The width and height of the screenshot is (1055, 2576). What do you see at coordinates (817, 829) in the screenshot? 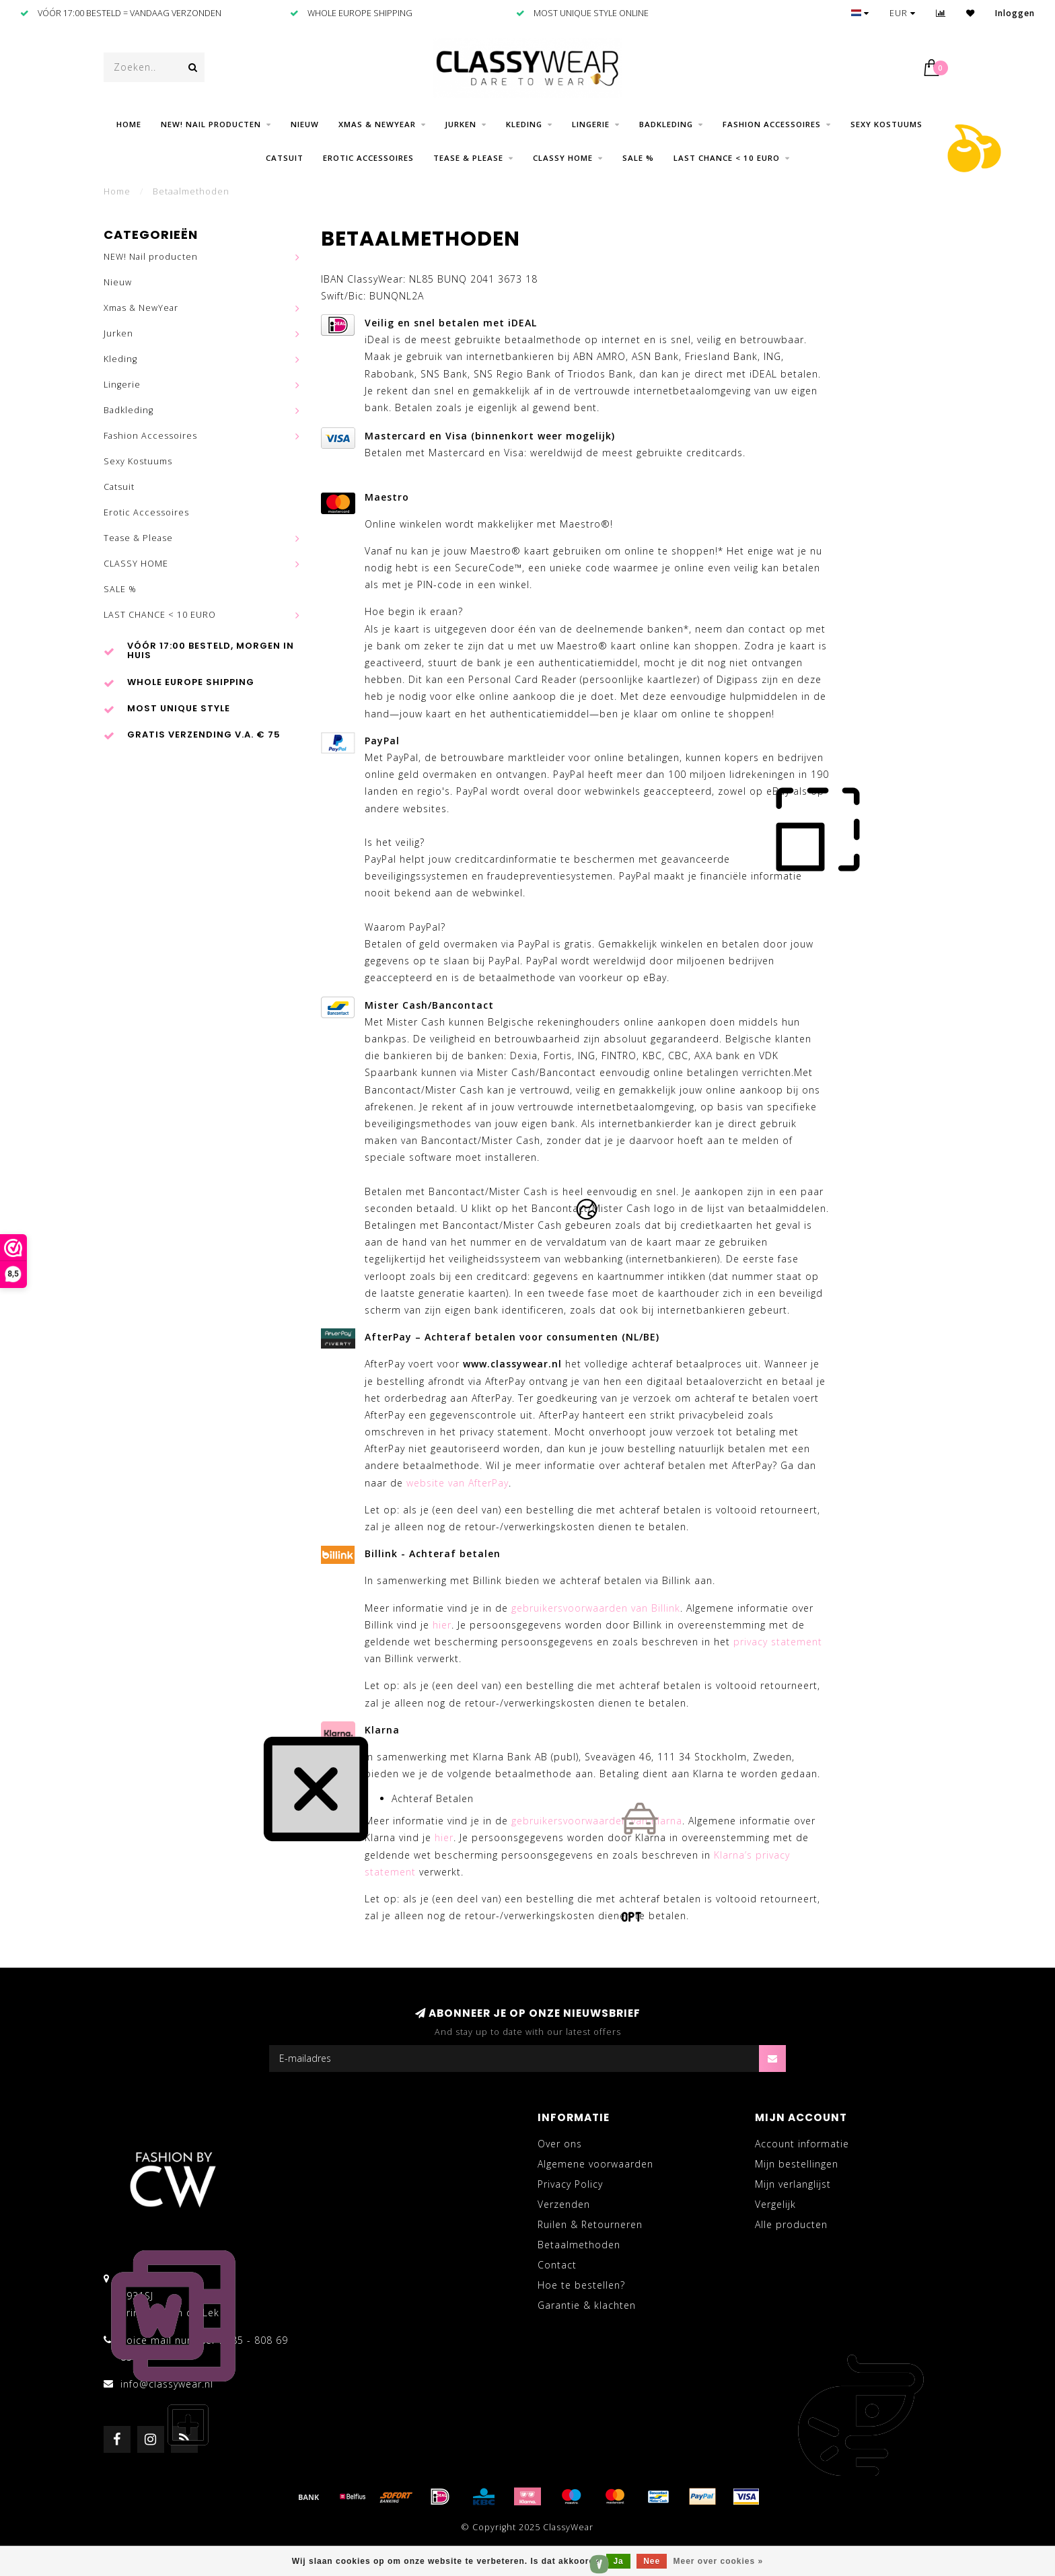
I see `resize a window or element` at bounding box center [817, 829].